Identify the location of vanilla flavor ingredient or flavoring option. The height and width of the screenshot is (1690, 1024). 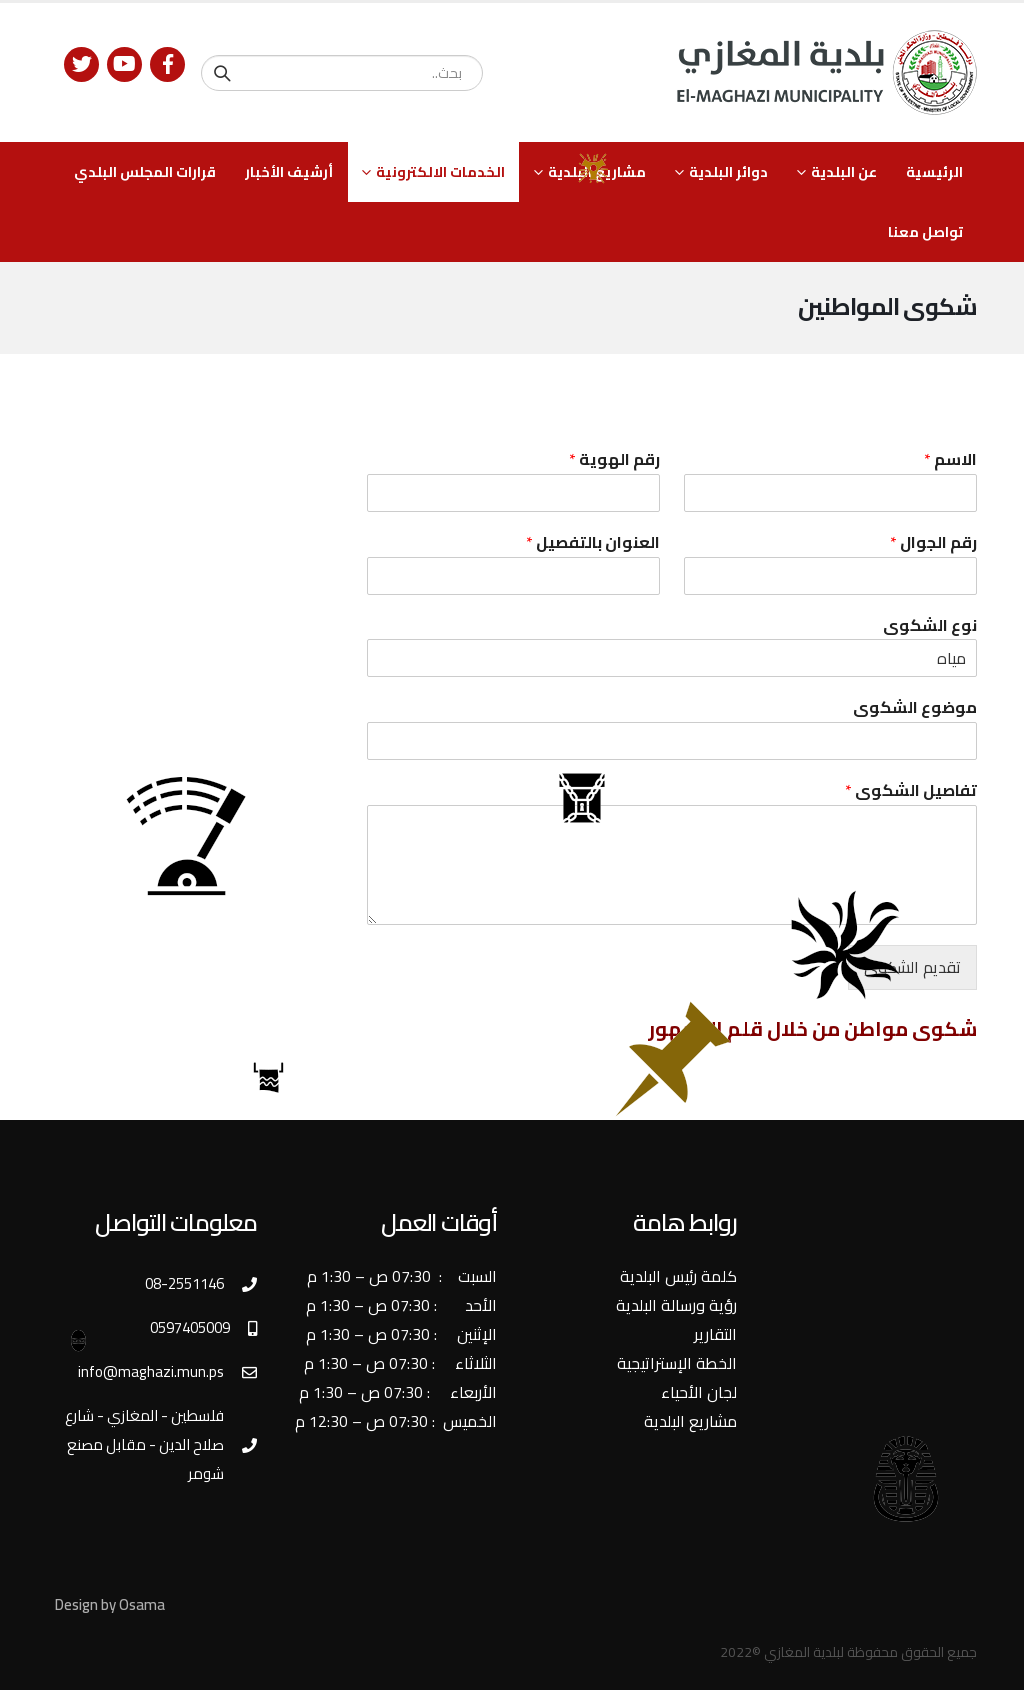
(845, 944).